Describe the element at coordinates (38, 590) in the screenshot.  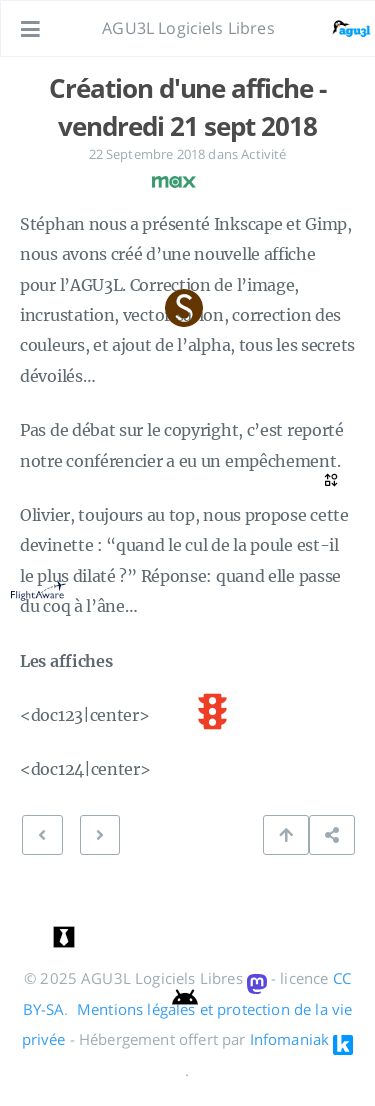
I see `open FlightAware flight tracking app` at that location.